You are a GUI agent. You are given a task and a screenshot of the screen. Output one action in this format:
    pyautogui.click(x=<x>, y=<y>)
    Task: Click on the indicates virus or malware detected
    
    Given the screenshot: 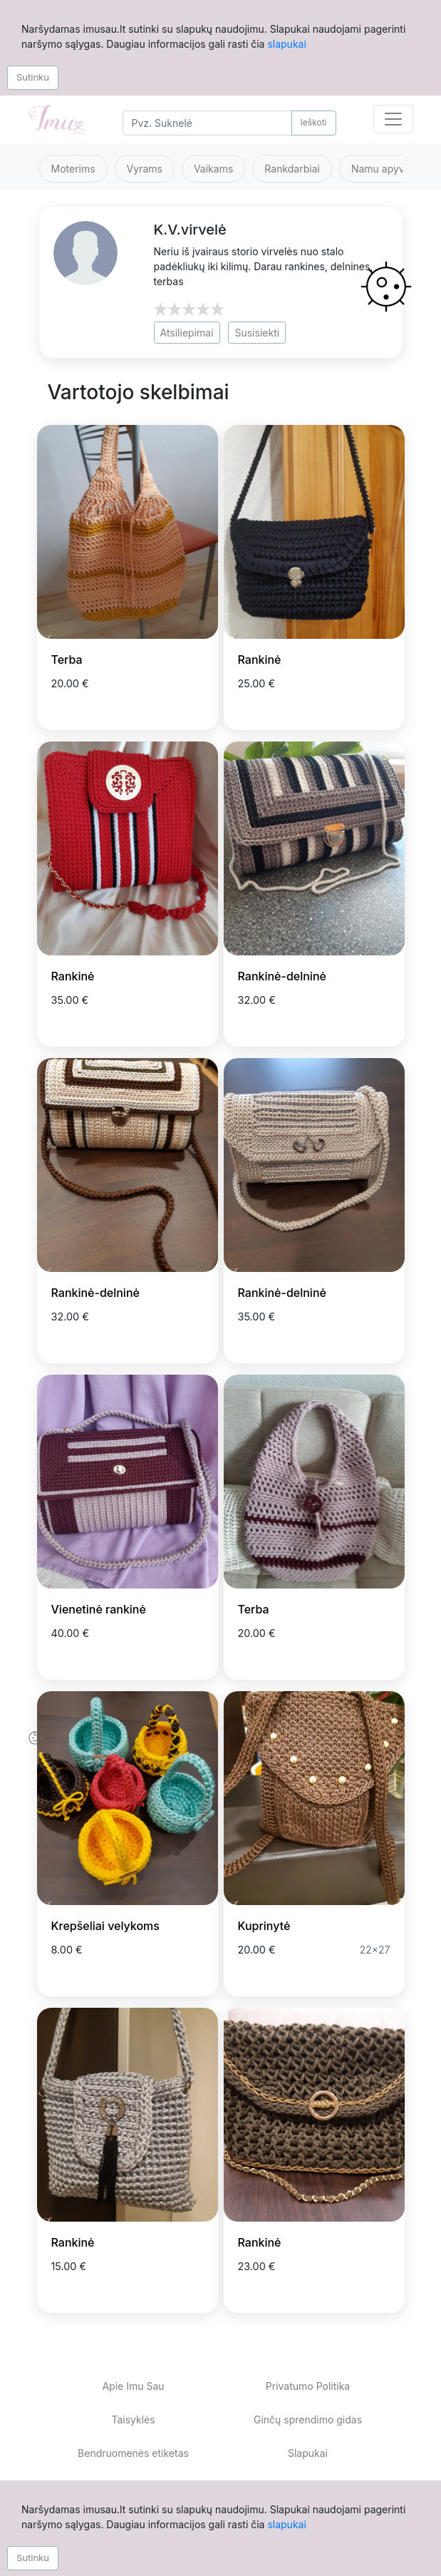 What is the action you would take?
    pyautogui.click(x=386, y=287)
    